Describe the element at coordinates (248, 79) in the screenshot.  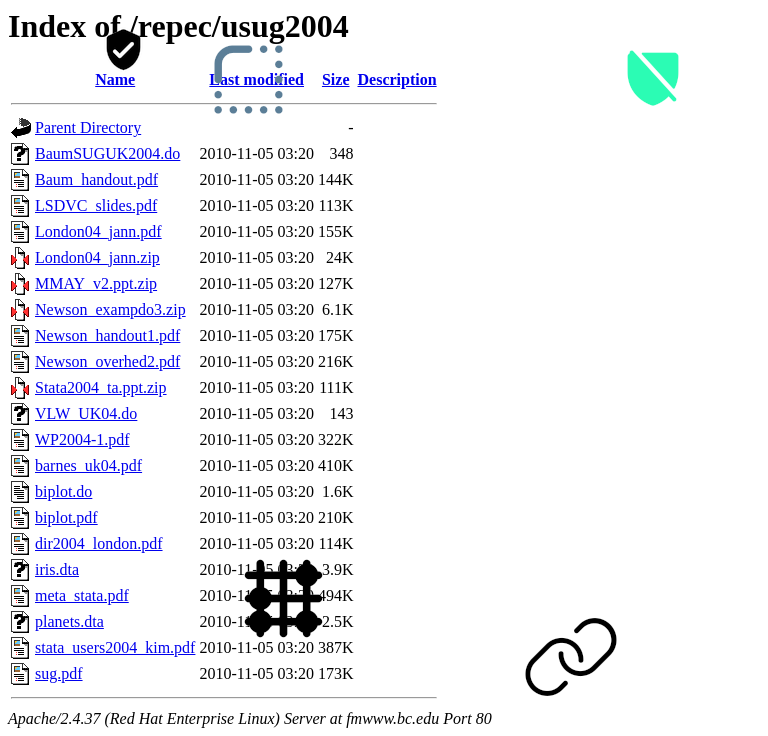
I see `adjust corner radius settings` at that location.